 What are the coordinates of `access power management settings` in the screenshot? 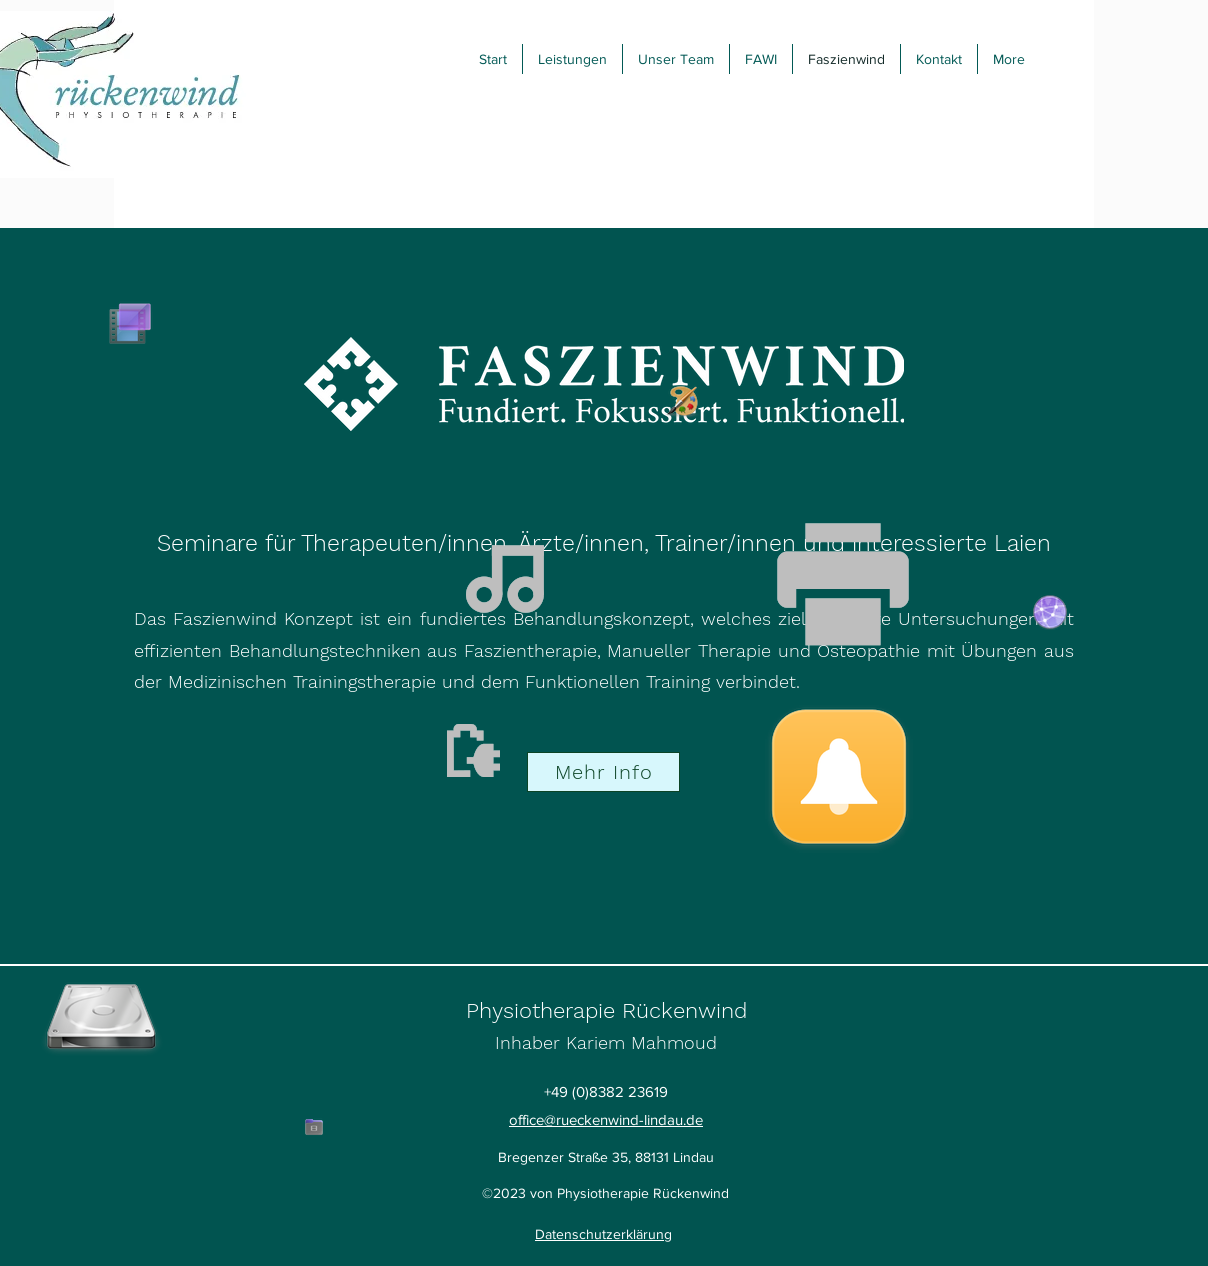 It's located at (473, 750).